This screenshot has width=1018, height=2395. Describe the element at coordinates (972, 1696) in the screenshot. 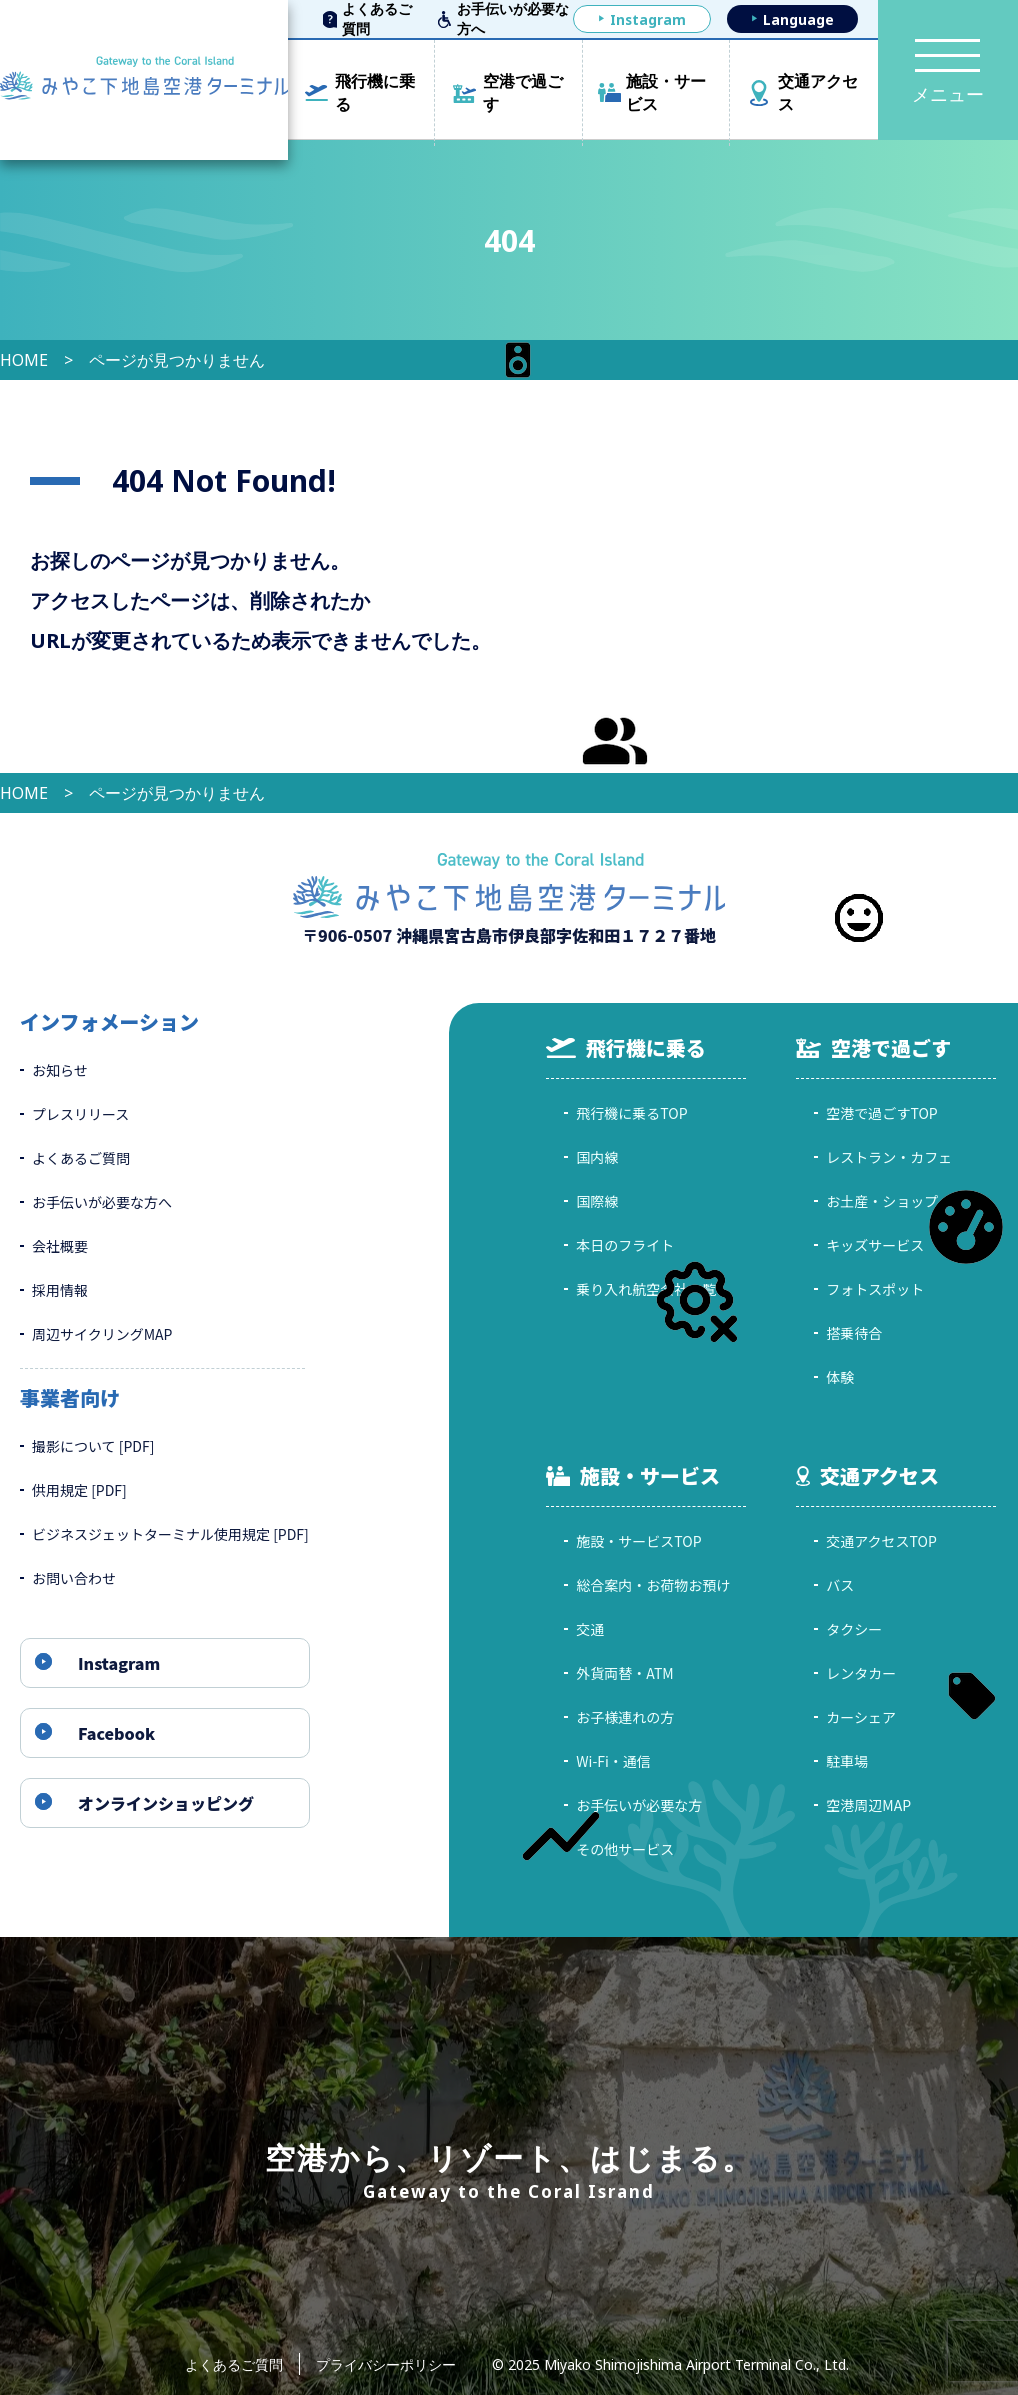

I see `add or view tags for an item` at that location.